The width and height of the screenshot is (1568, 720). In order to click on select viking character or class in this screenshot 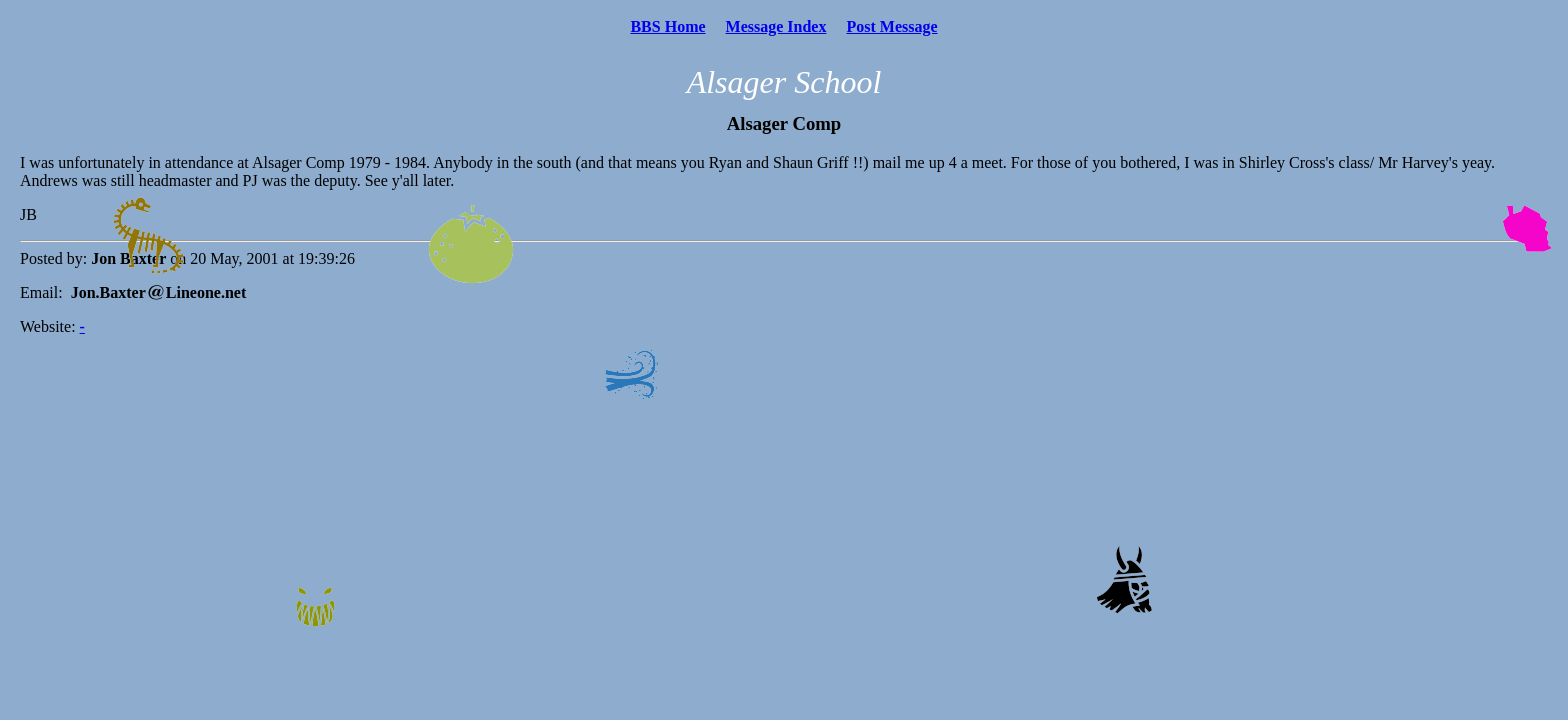, I will do `click(1124, 579)`.